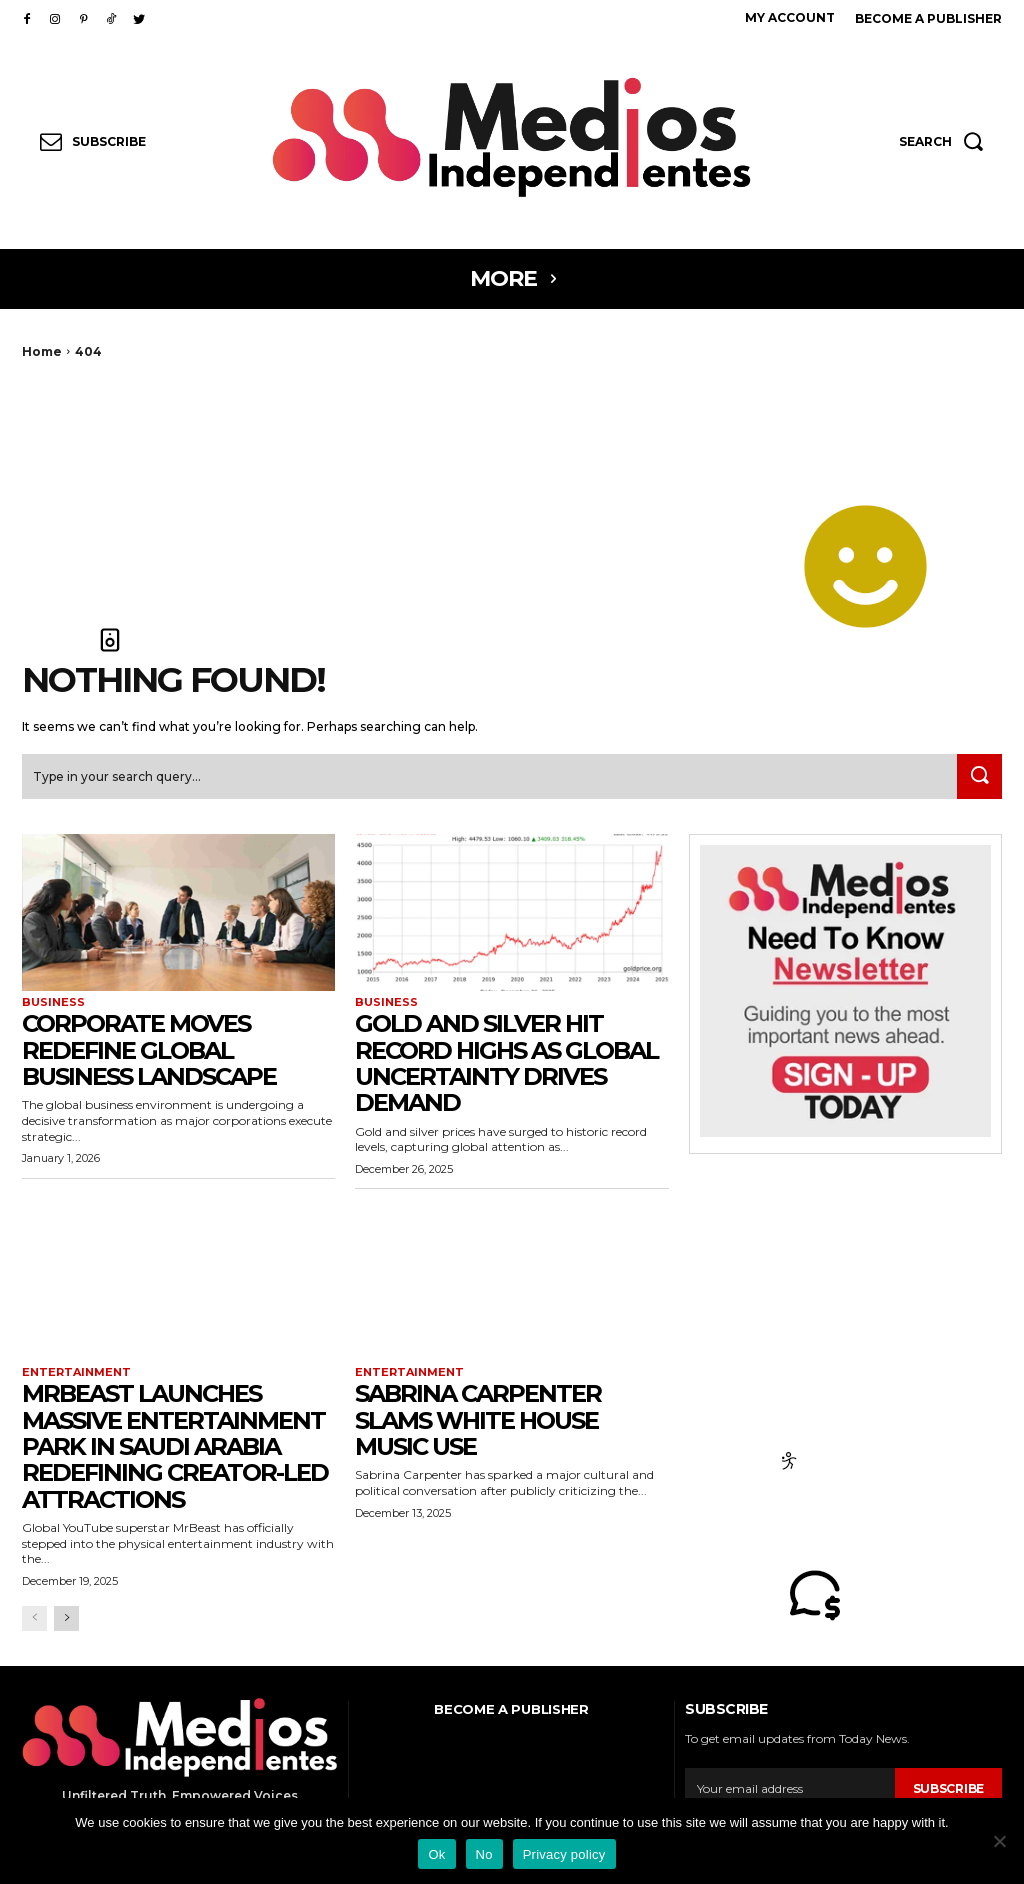 This screenshot has height=1884, width=1024. What do you see at coordinates (788, 1460) in the screenshot?
I see `access throwing or toss-related activity` at bounding box center [788, 1460].